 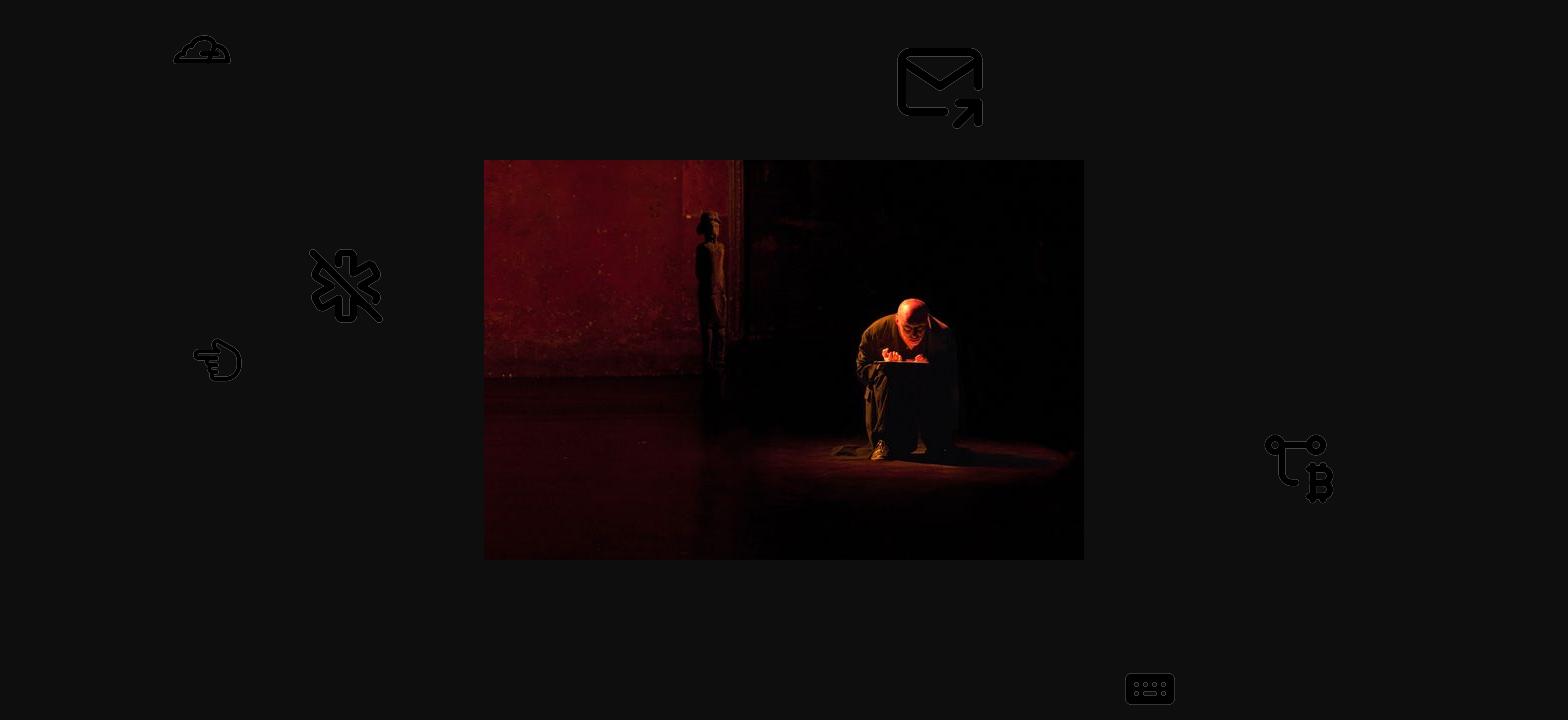 What do you see at coordinates (218, 360) in the screenshot?
I see `navigate to previous item or section` at bounding box center [218, 360].